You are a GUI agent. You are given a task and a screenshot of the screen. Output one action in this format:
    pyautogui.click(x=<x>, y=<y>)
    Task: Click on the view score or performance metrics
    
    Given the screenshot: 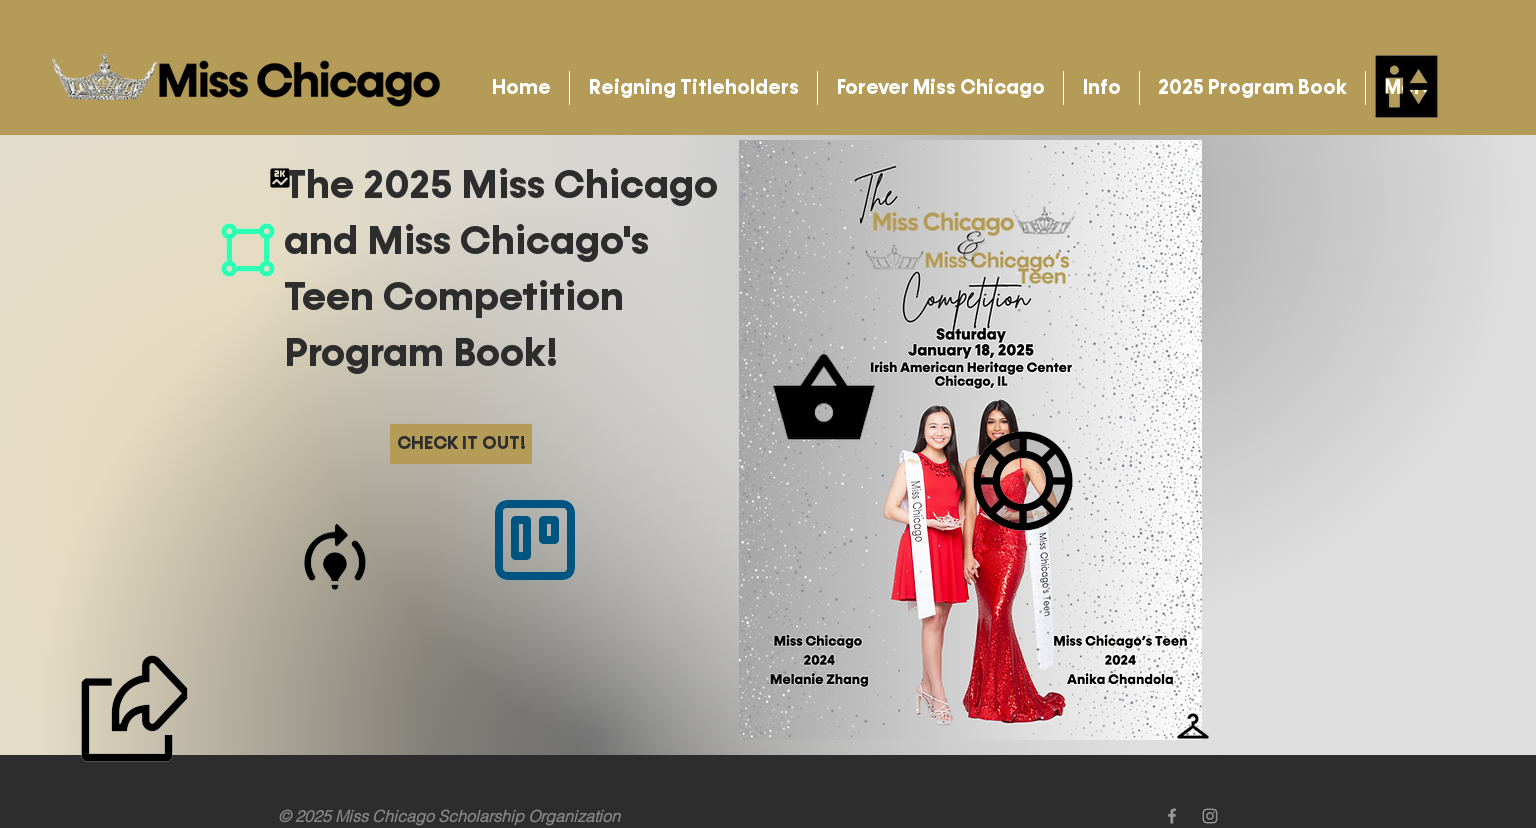 What is the action you would take?
    pyautogui.click(x=280, y=178)
    